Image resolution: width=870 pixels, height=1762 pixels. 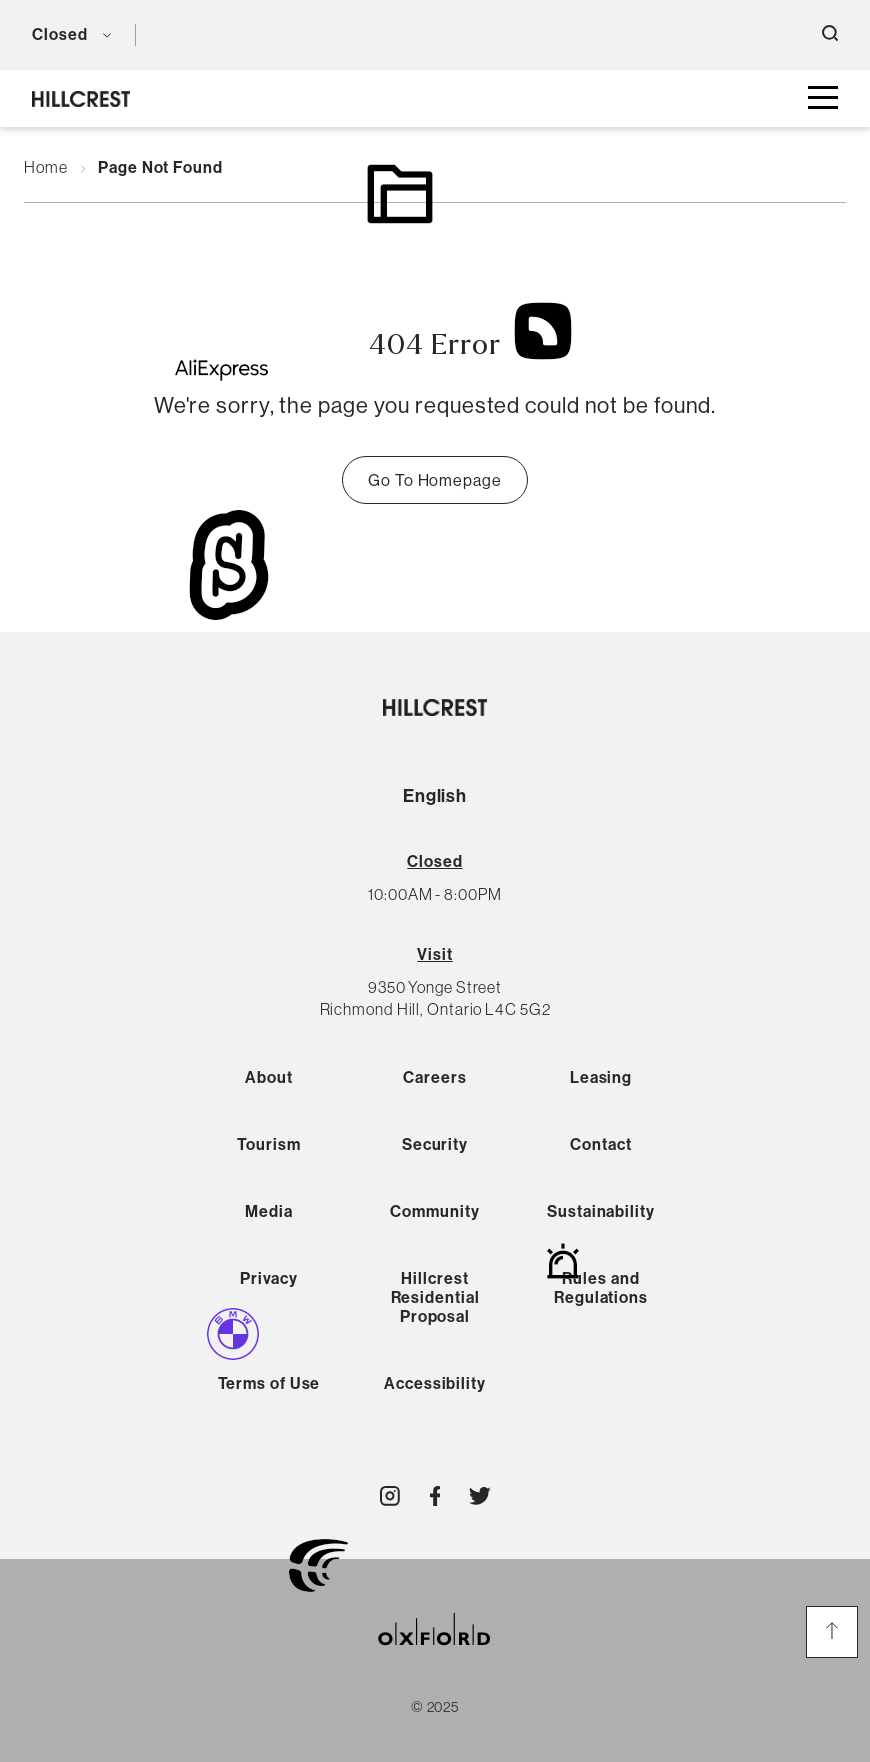 What do you see at coordinates (233, 1334) in the screenshot?
I see `BMW brand logo` at bounding box center [233, 1334].